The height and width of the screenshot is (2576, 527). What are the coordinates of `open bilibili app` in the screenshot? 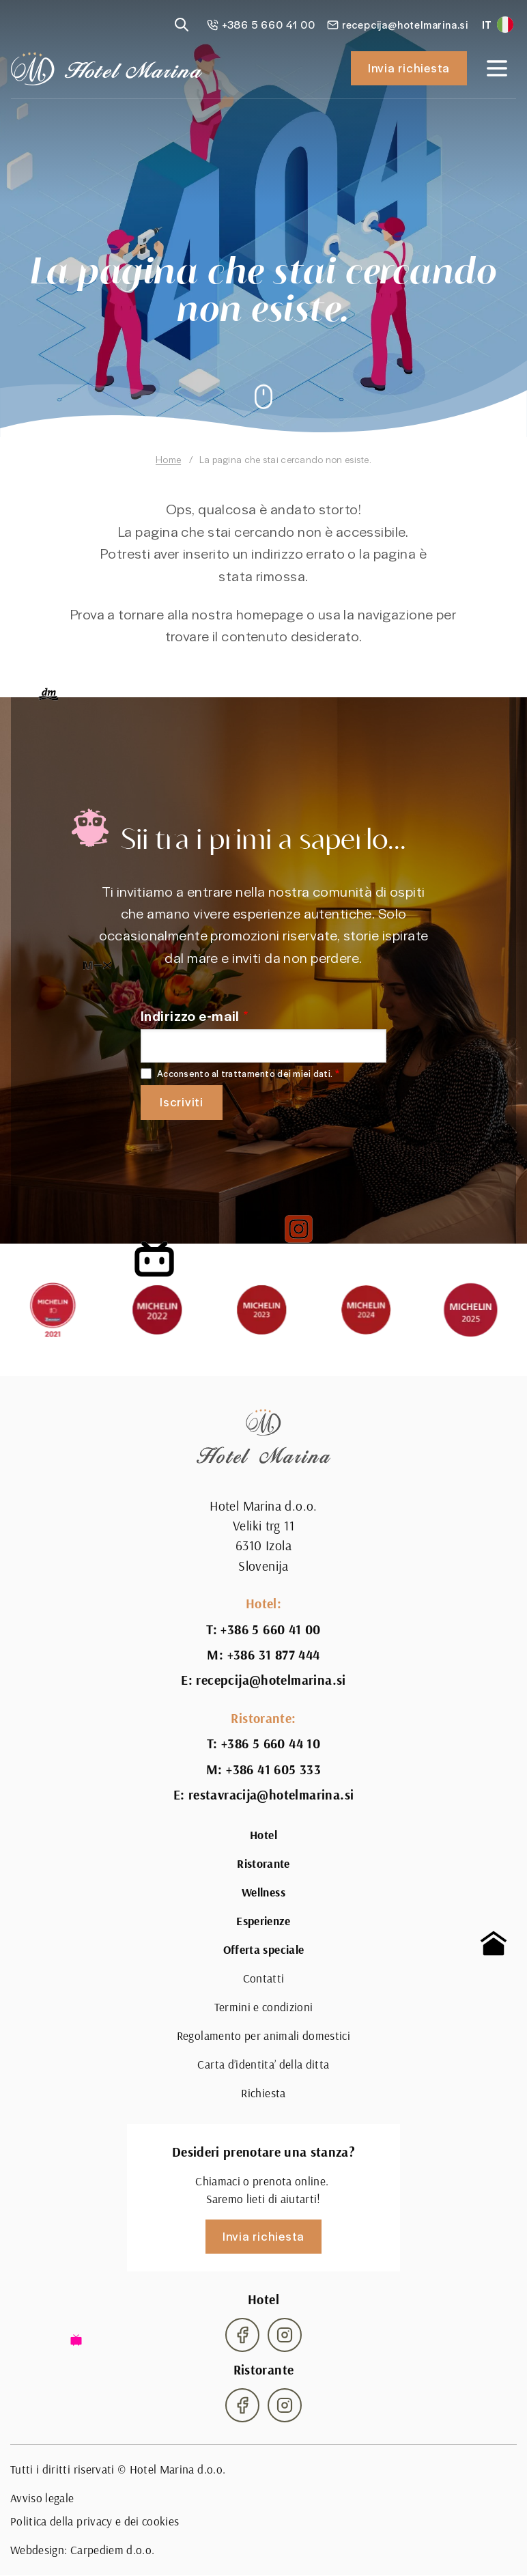 It's located at (154, 1261).